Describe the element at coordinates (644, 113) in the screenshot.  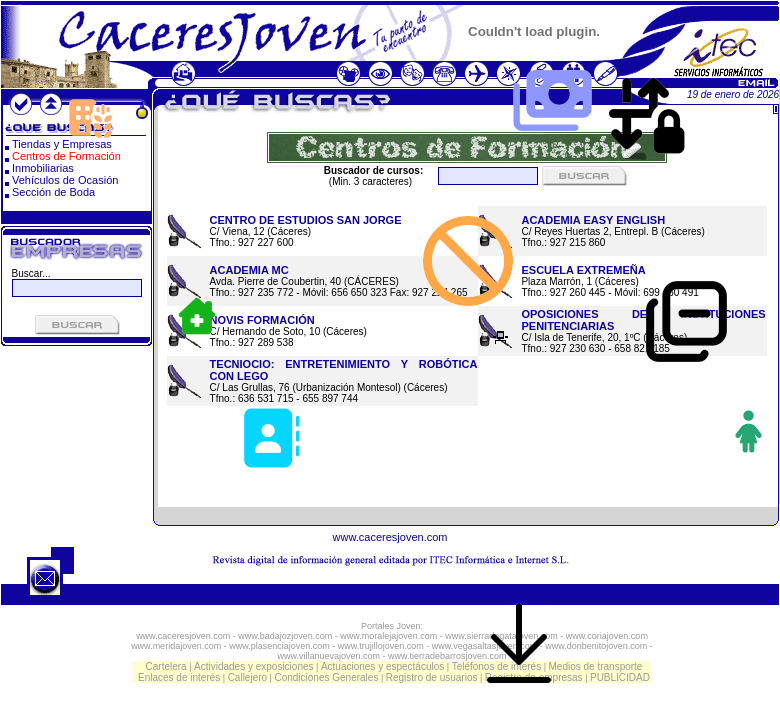
I see `data sync is locked or disabled` at that location.